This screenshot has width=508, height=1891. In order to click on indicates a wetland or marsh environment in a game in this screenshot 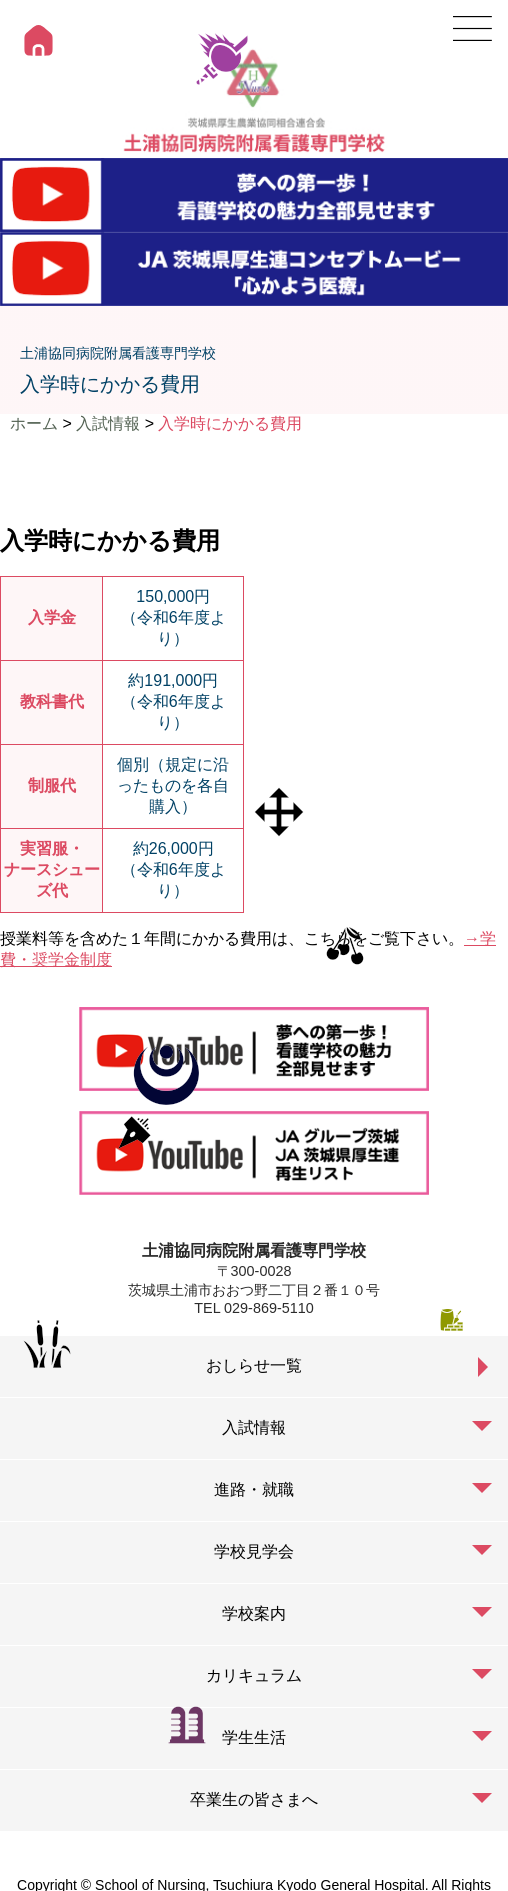, I will do `click(47, 1344)`.